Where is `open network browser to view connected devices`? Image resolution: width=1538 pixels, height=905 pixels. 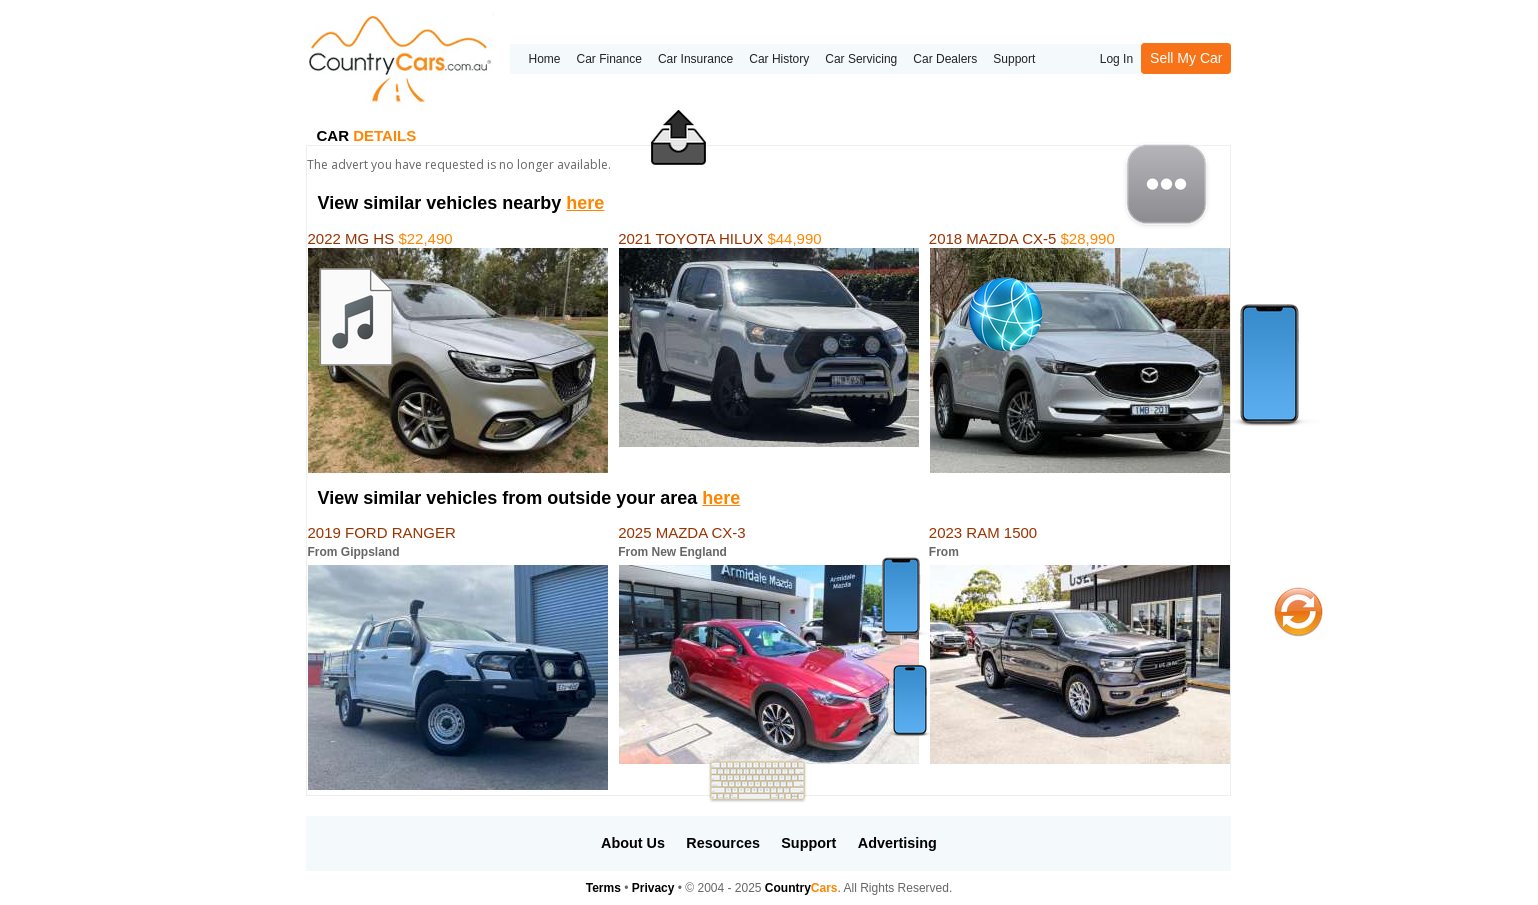
open network browser to view connected devices is located at coordinates (1005, 314).